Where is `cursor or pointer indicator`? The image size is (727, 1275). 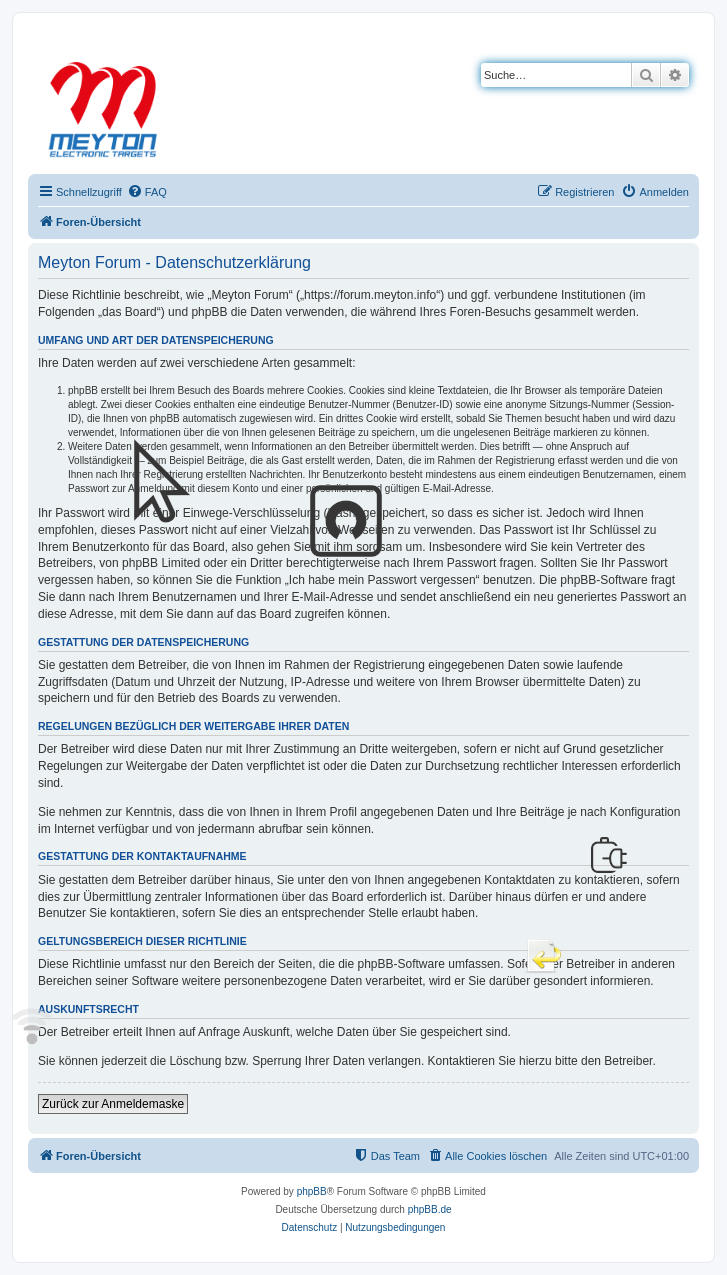 cursor or pointer indicator is located at coordinates (163, 481).